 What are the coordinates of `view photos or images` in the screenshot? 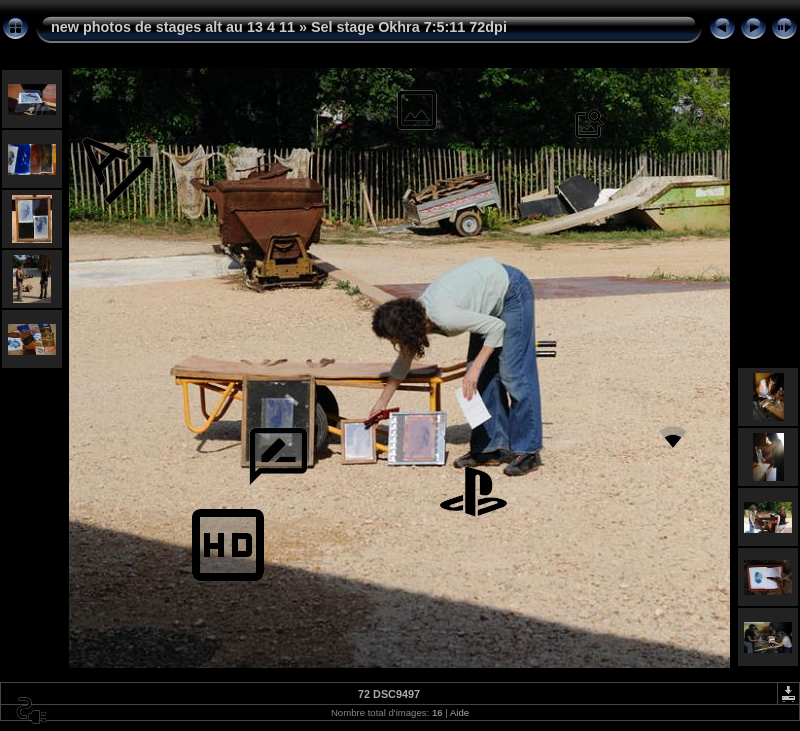 It's located at (417, 110).